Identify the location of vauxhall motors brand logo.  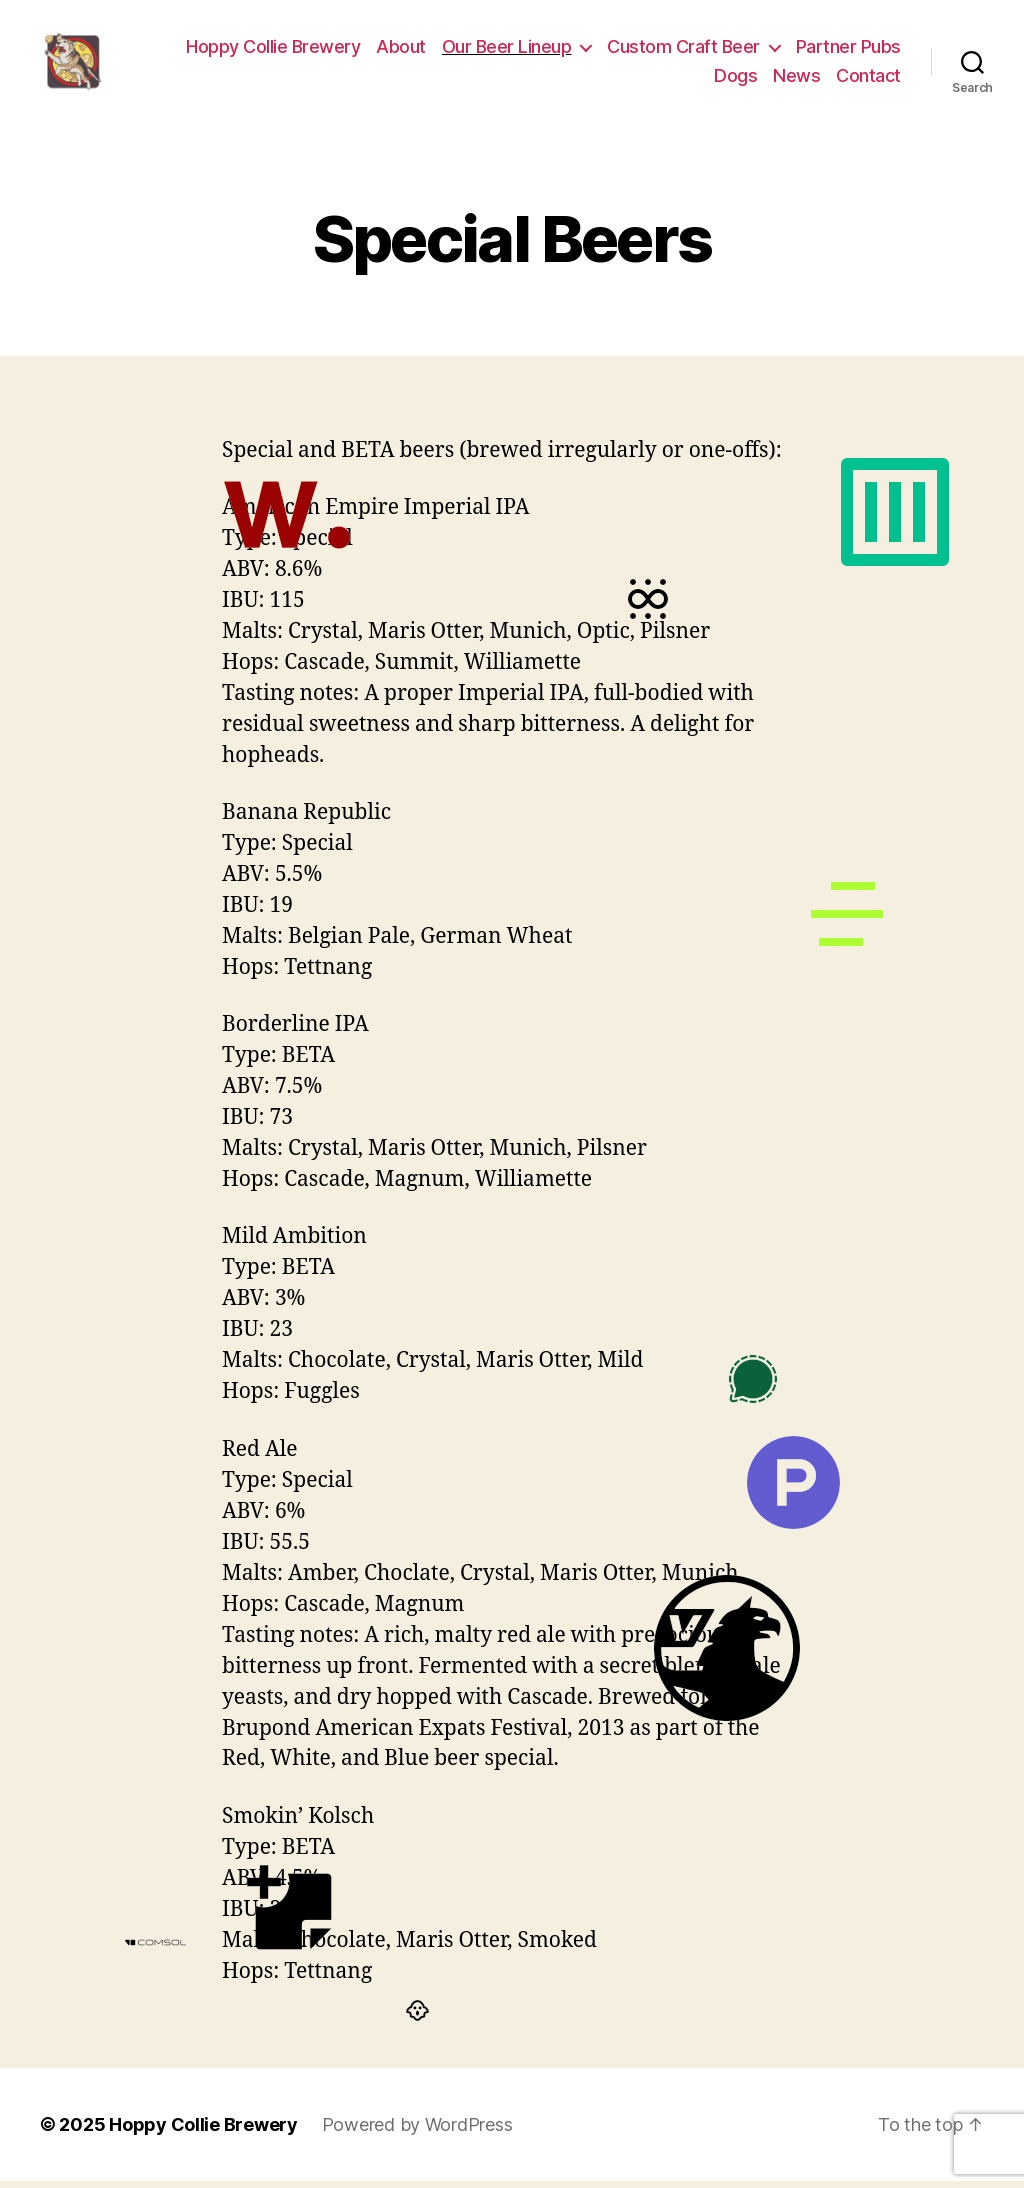
(727, 1648).